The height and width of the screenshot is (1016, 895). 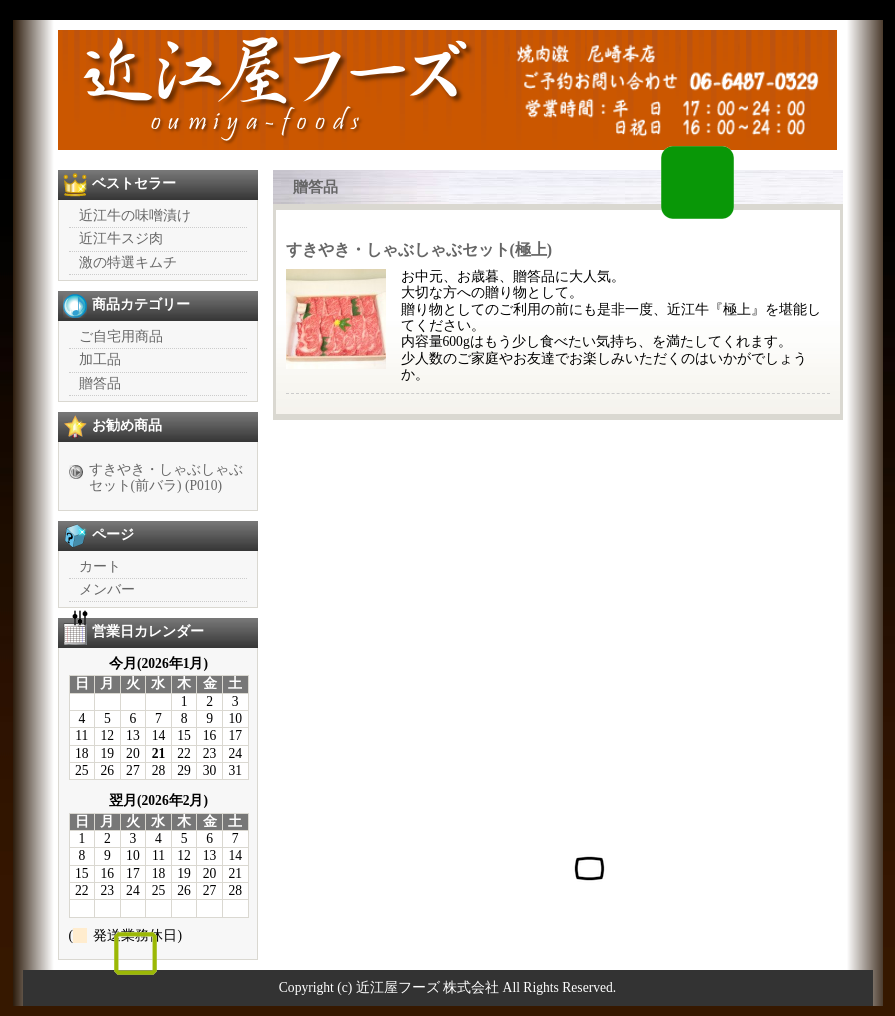 What do you see at coordinates (697, 182) in the screenshot?
I see `crop image to square aspect ratio` at bounding box center [697, 182].